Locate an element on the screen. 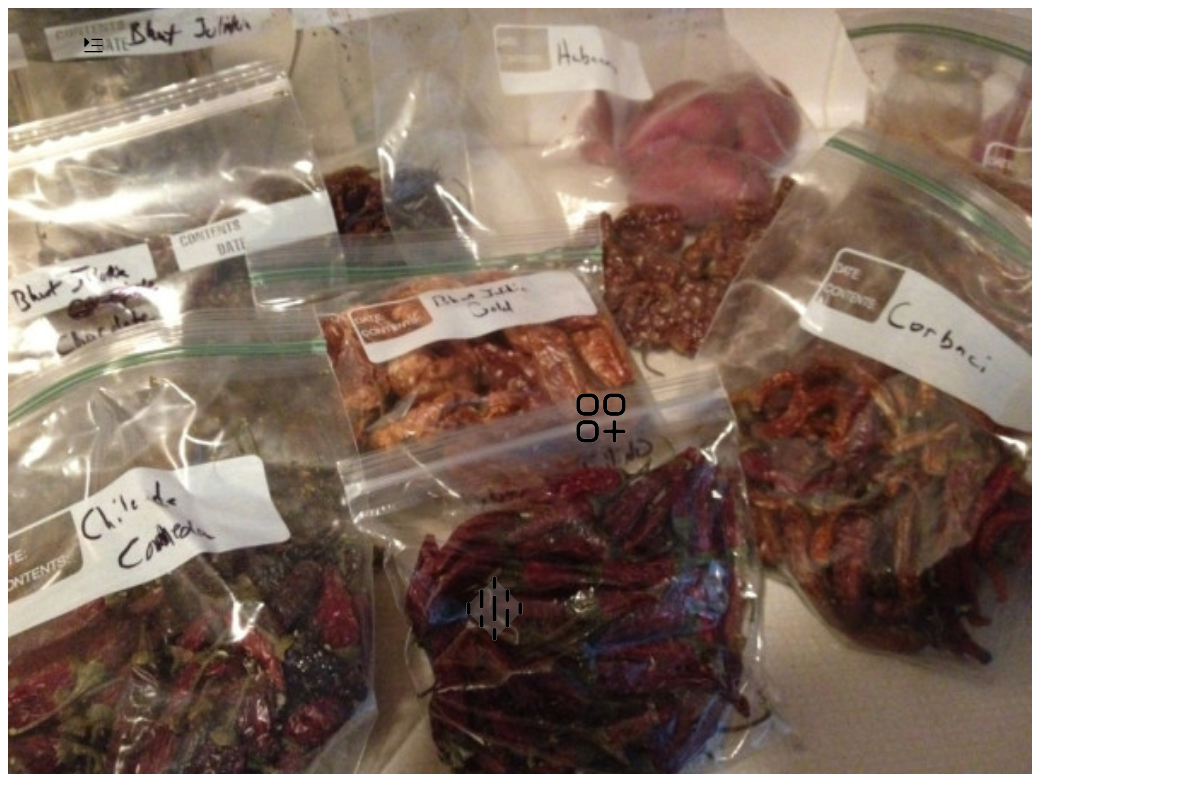 The image size is (1188, 786). increase text indentation is located at coordinates (93, 45).